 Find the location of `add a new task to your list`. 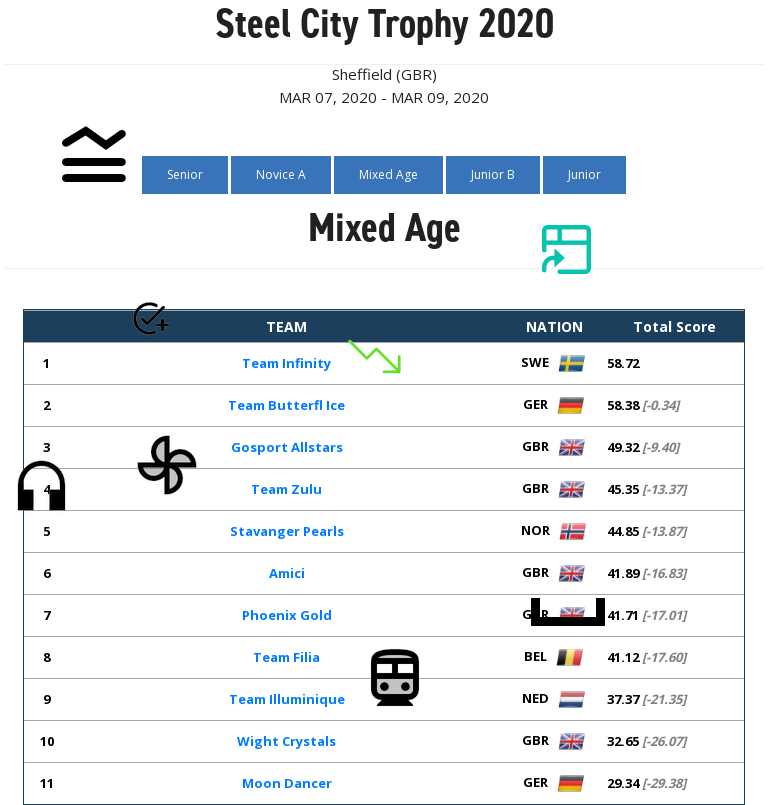

add a new task to your list is located at coordinates (149, 318).